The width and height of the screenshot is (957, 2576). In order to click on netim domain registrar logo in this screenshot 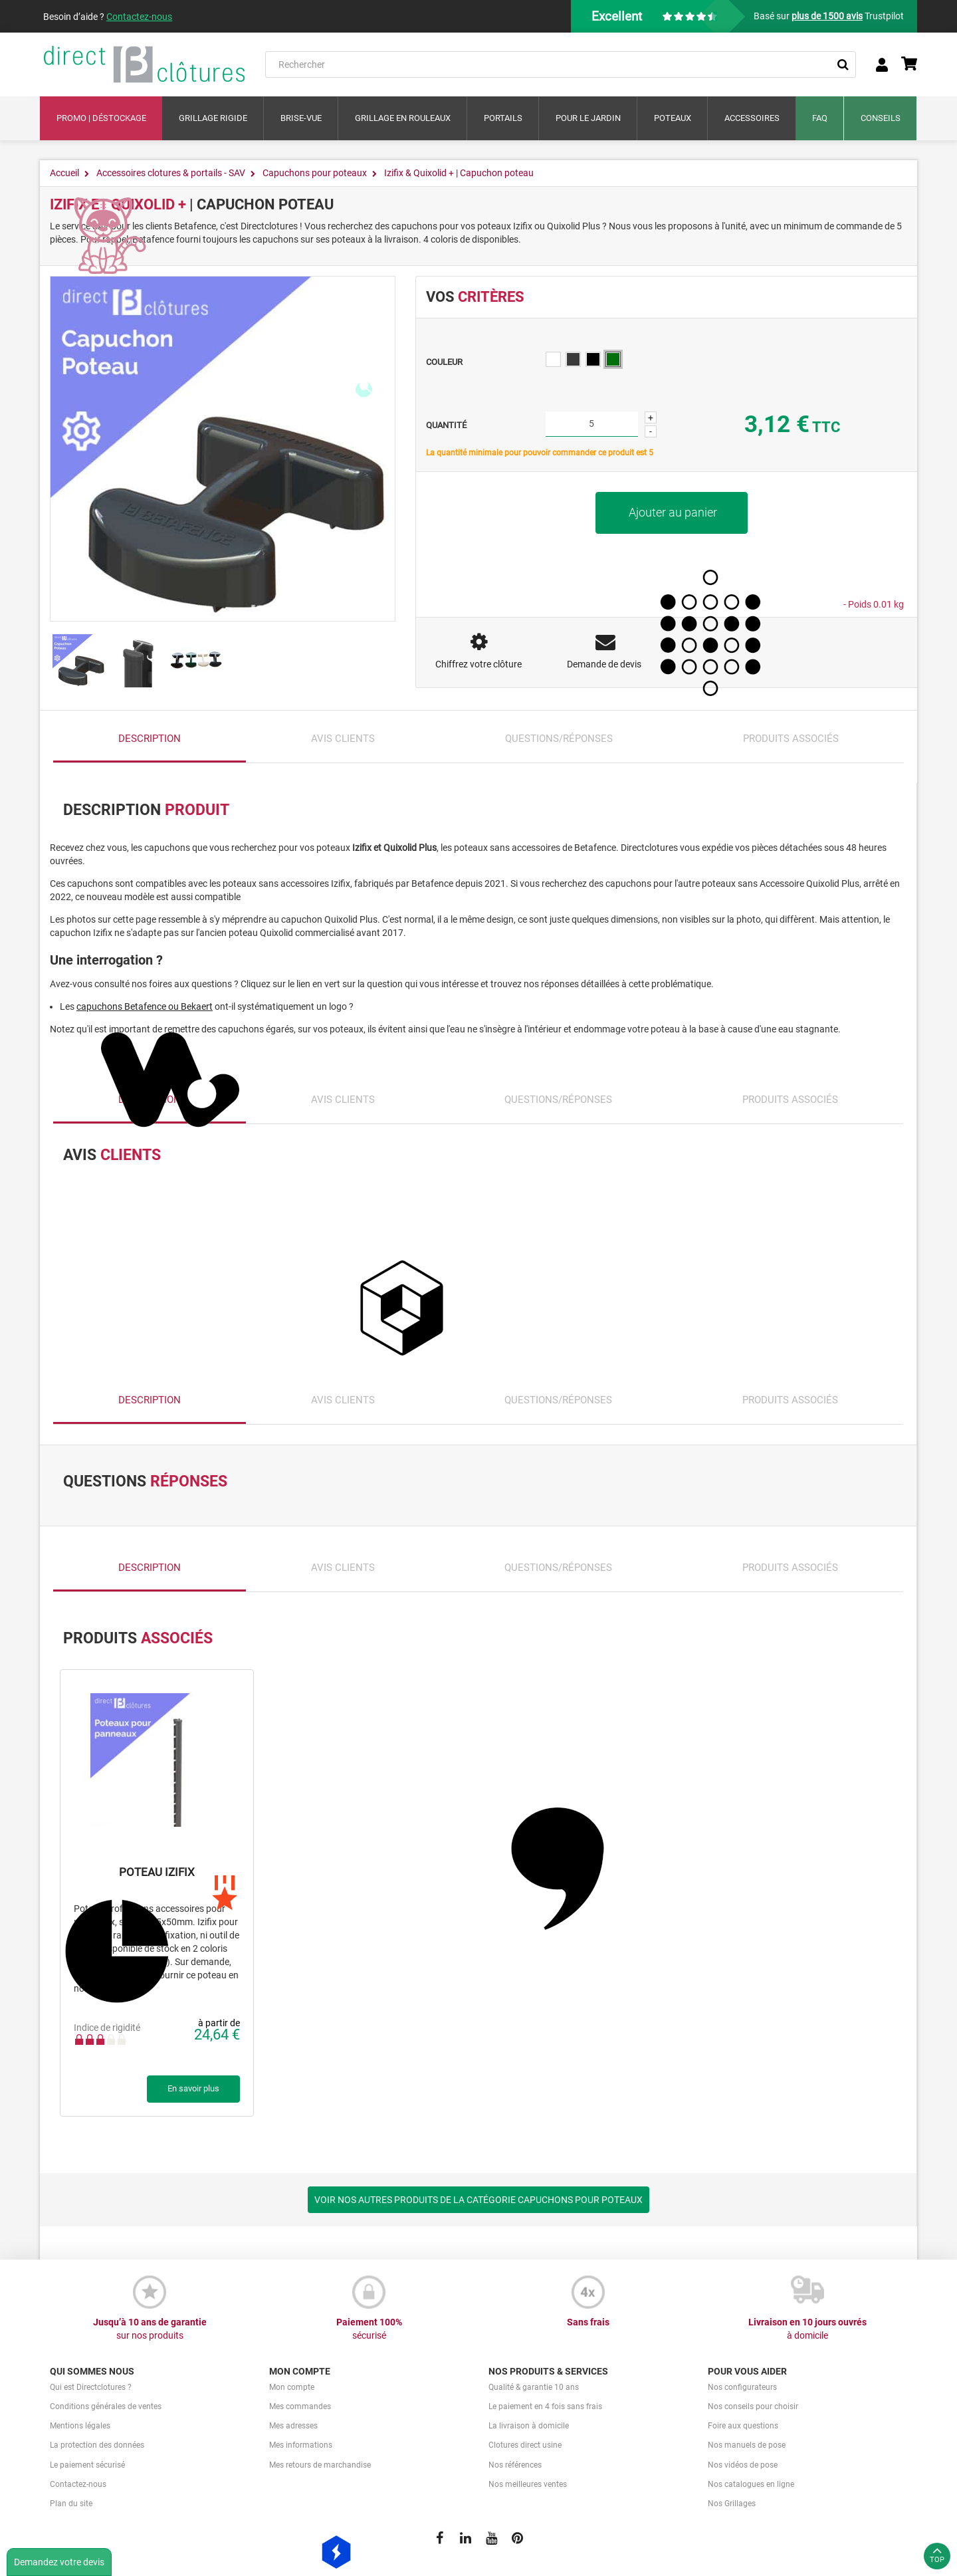, I will do `click(170, 1080)`.